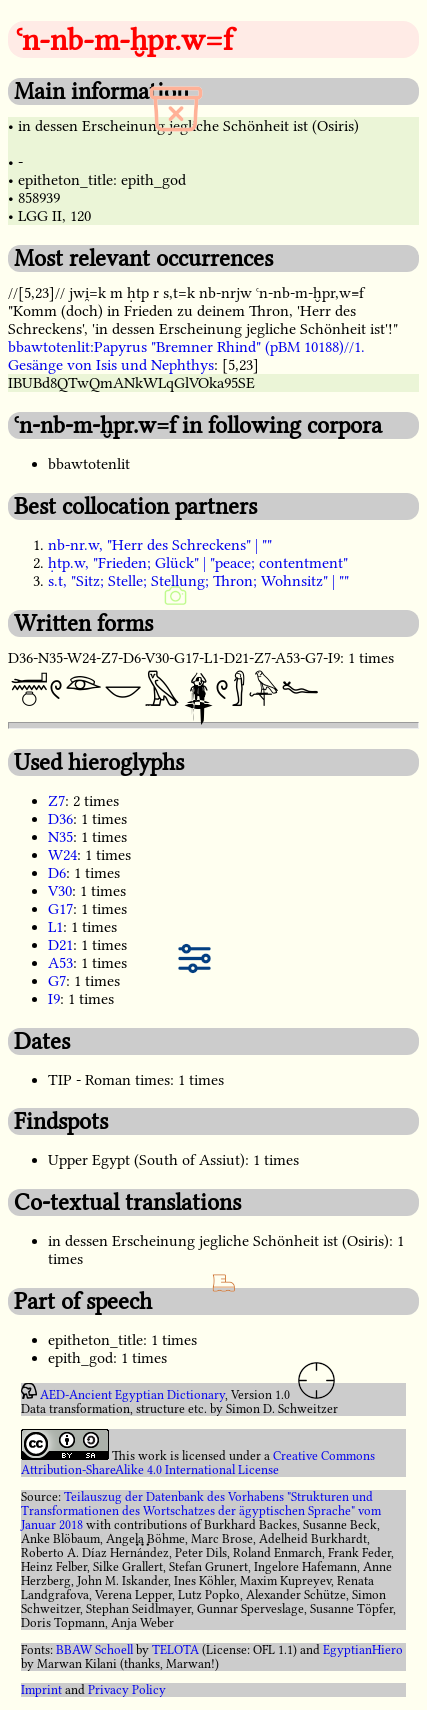 The width and height of the screenshot is (427, 1710). What do you see at coordinates (176, 109) in the screenshot?
I see `remove item from archive` at bounding box center [176, 109].